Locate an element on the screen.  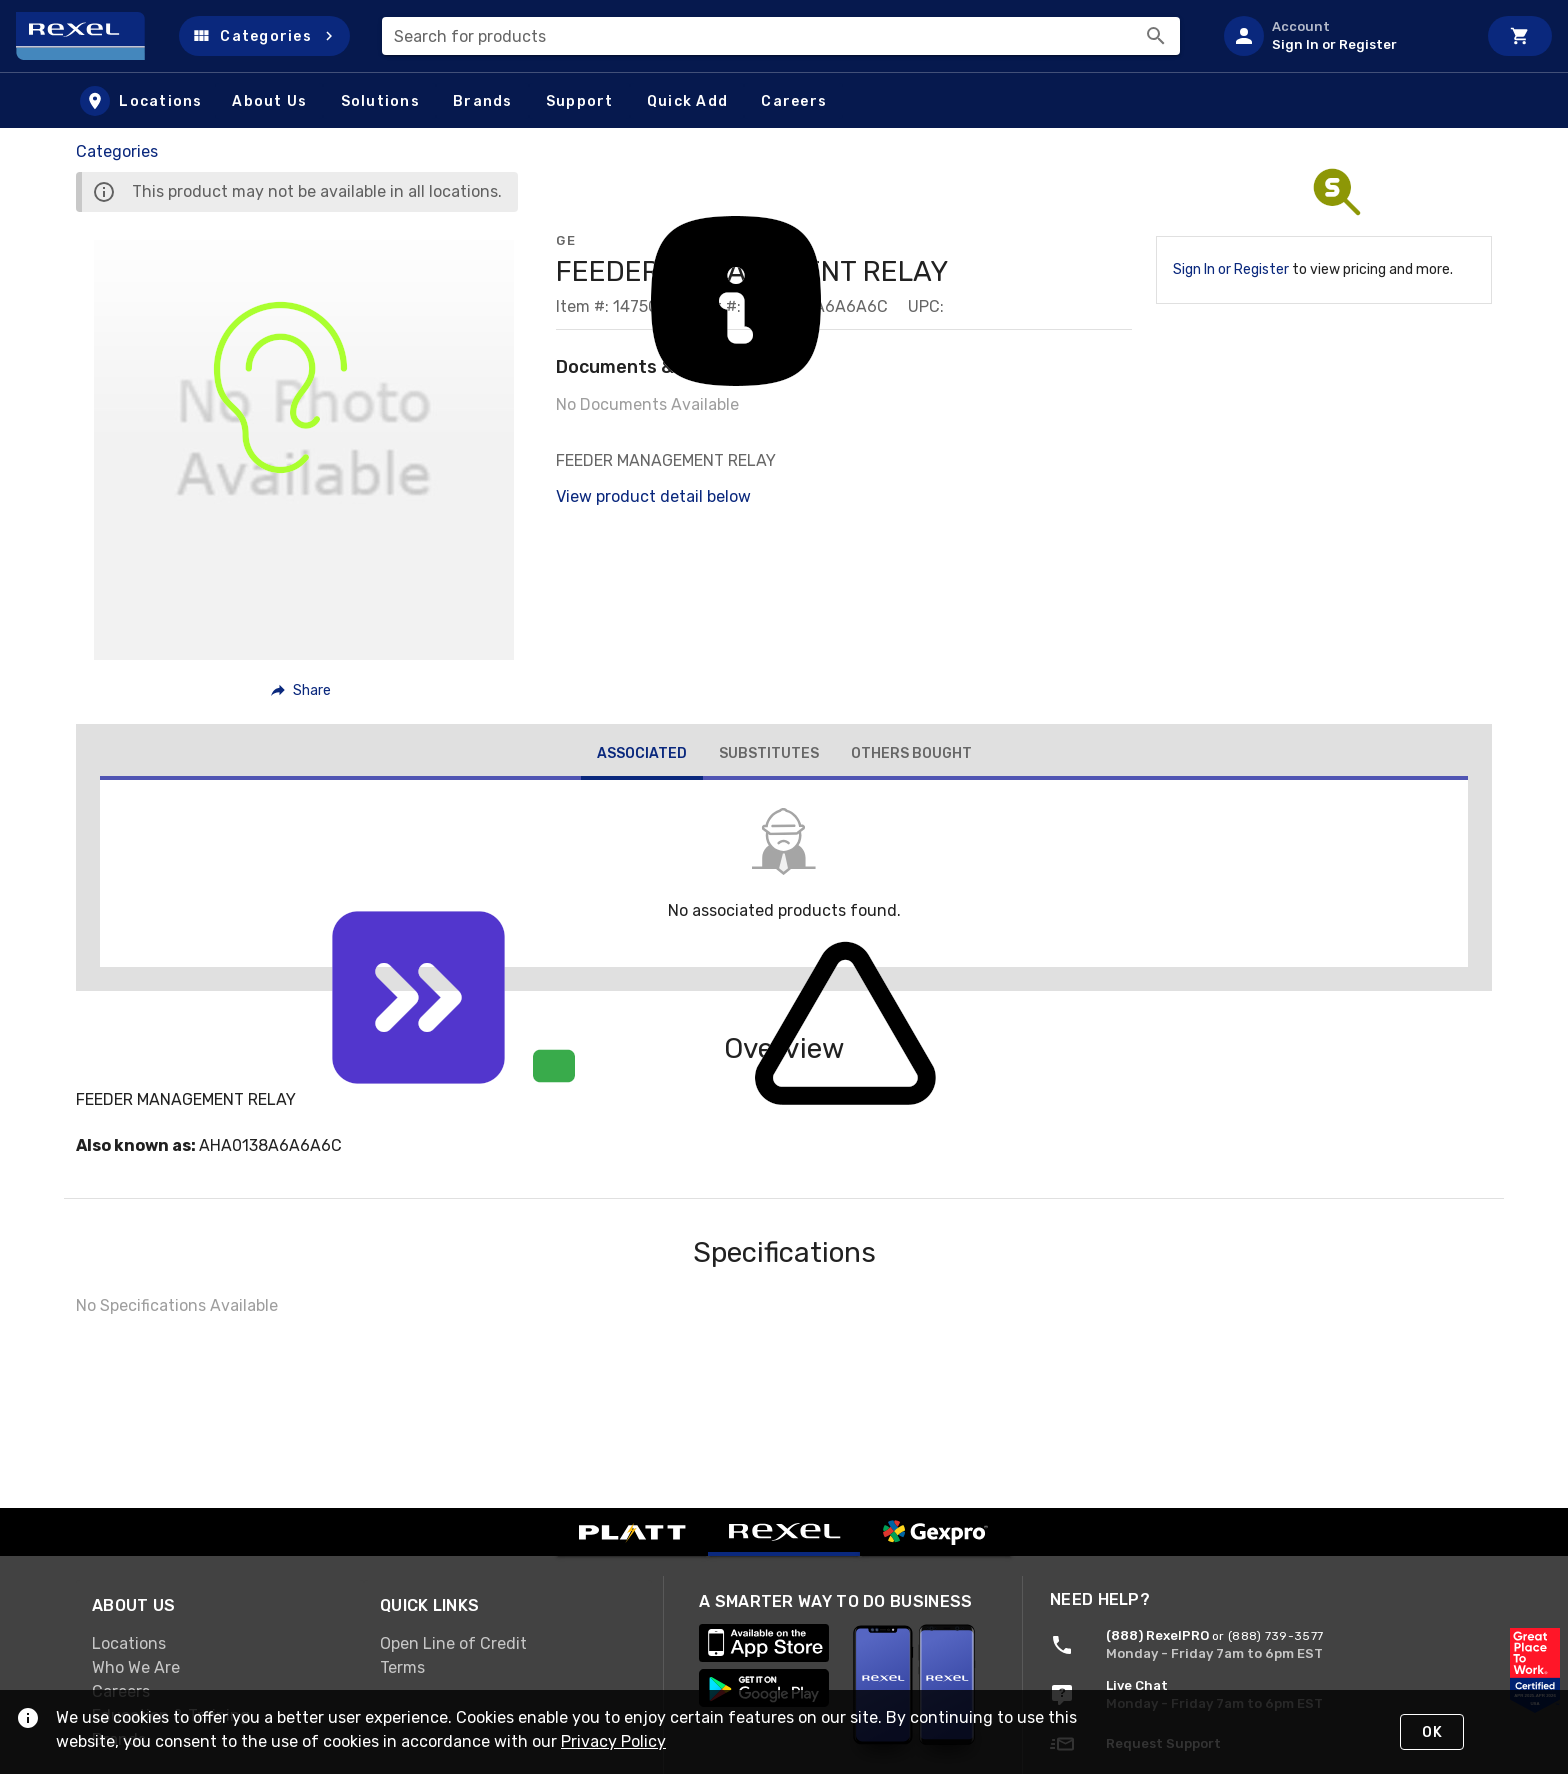
set image crop to 7:5 aspect ratio is located at coordinates (554, 1066).